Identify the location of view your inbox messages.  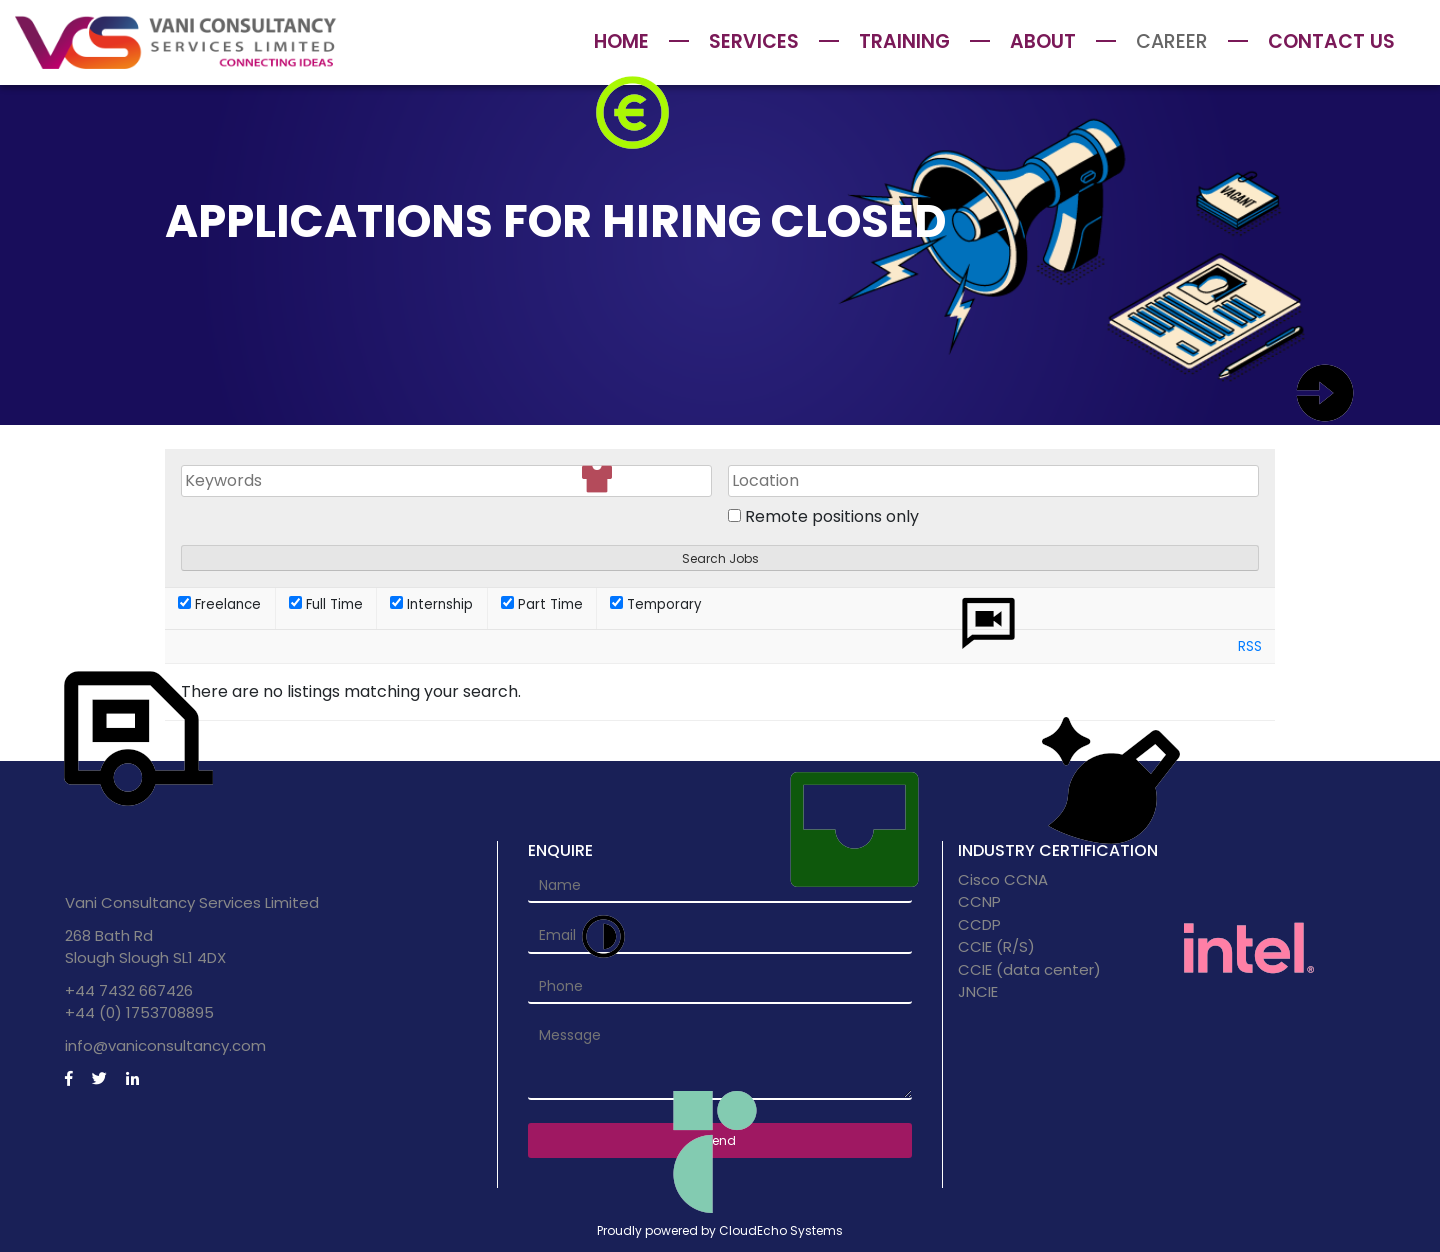
(854, 829).